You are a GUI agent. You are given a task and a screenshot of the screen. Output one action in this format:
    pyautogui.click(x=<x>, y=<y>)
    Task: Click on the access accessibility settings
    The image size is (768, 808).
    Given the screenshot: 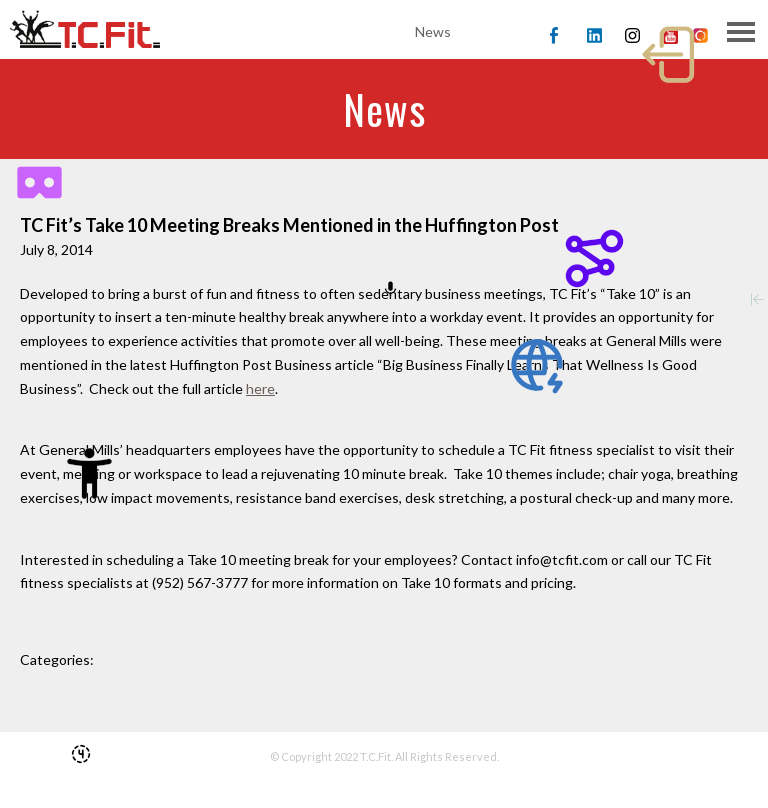 What is the action you would take?
    pyautogui.click(x=89, y=473)
    